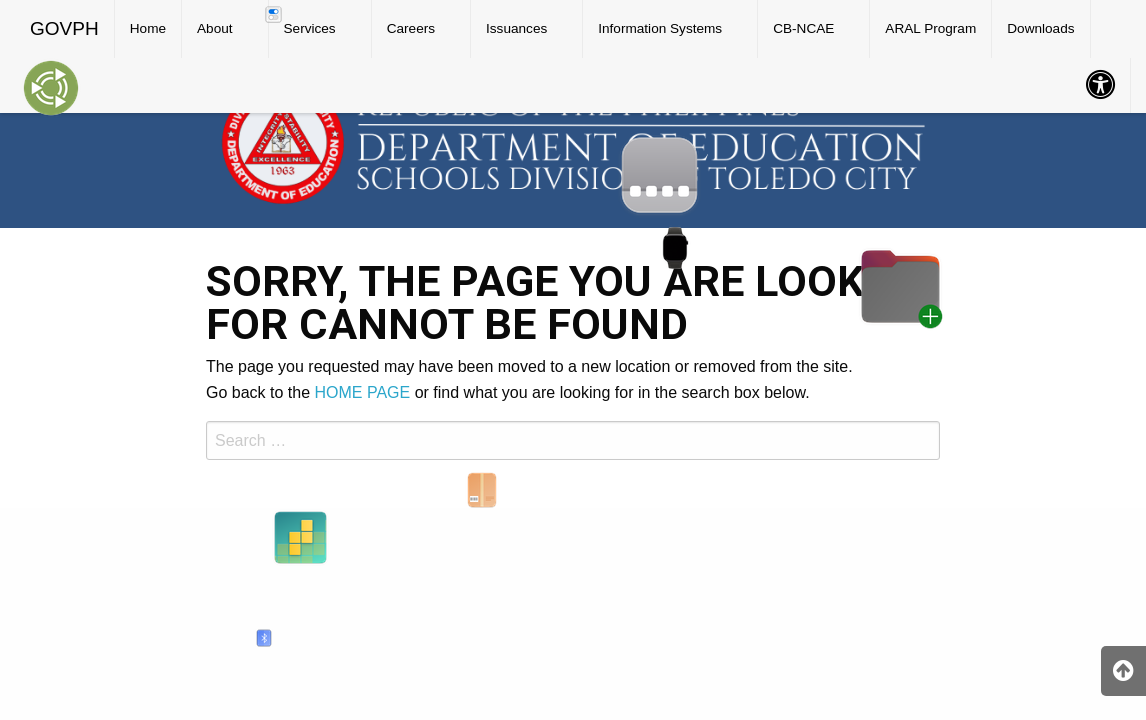 Image resolution: width=1146 pixels, height=720 pixels. What do you see at coordinates (273, 14) in the screenshot?
I see `open gnome tweaks to customize system settings` at bounding box center [273, 14].